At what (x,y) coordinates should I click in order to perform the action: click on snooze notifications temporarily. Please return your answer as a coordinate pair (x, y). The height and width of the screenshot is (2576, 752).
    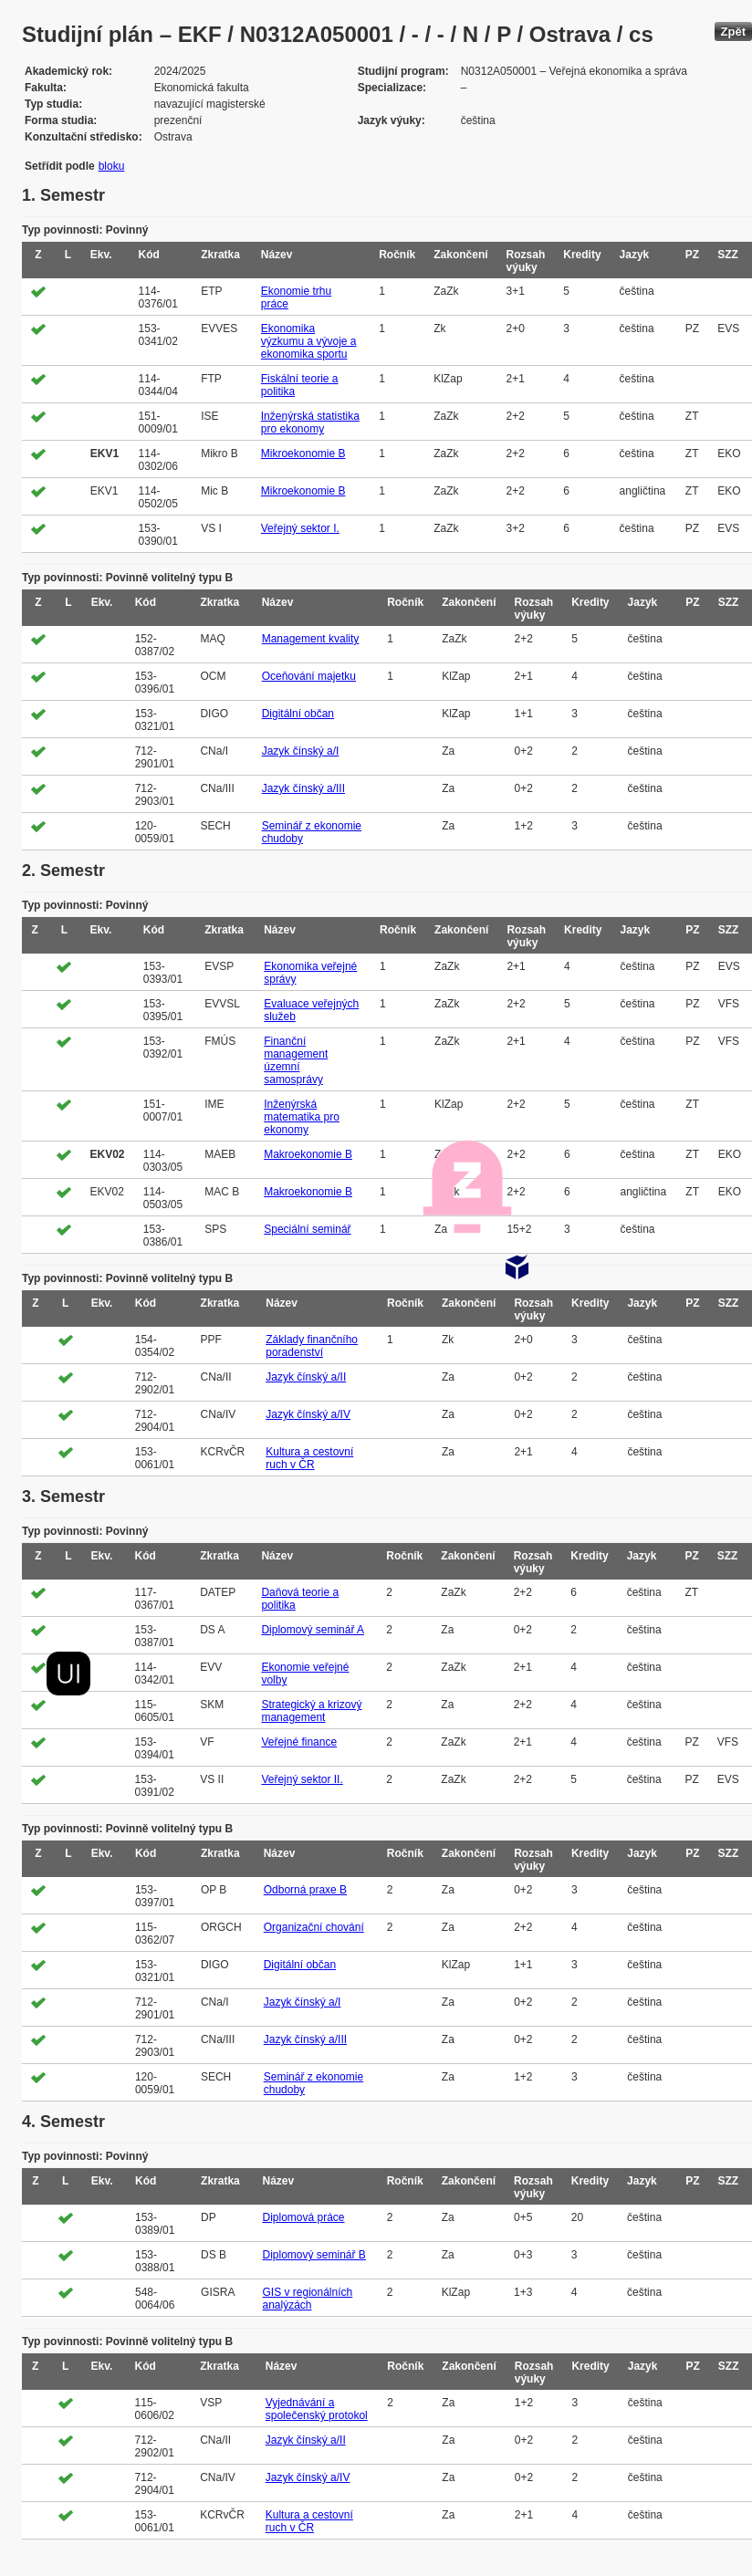
    Looking at the image, I should click on (467, 1184).